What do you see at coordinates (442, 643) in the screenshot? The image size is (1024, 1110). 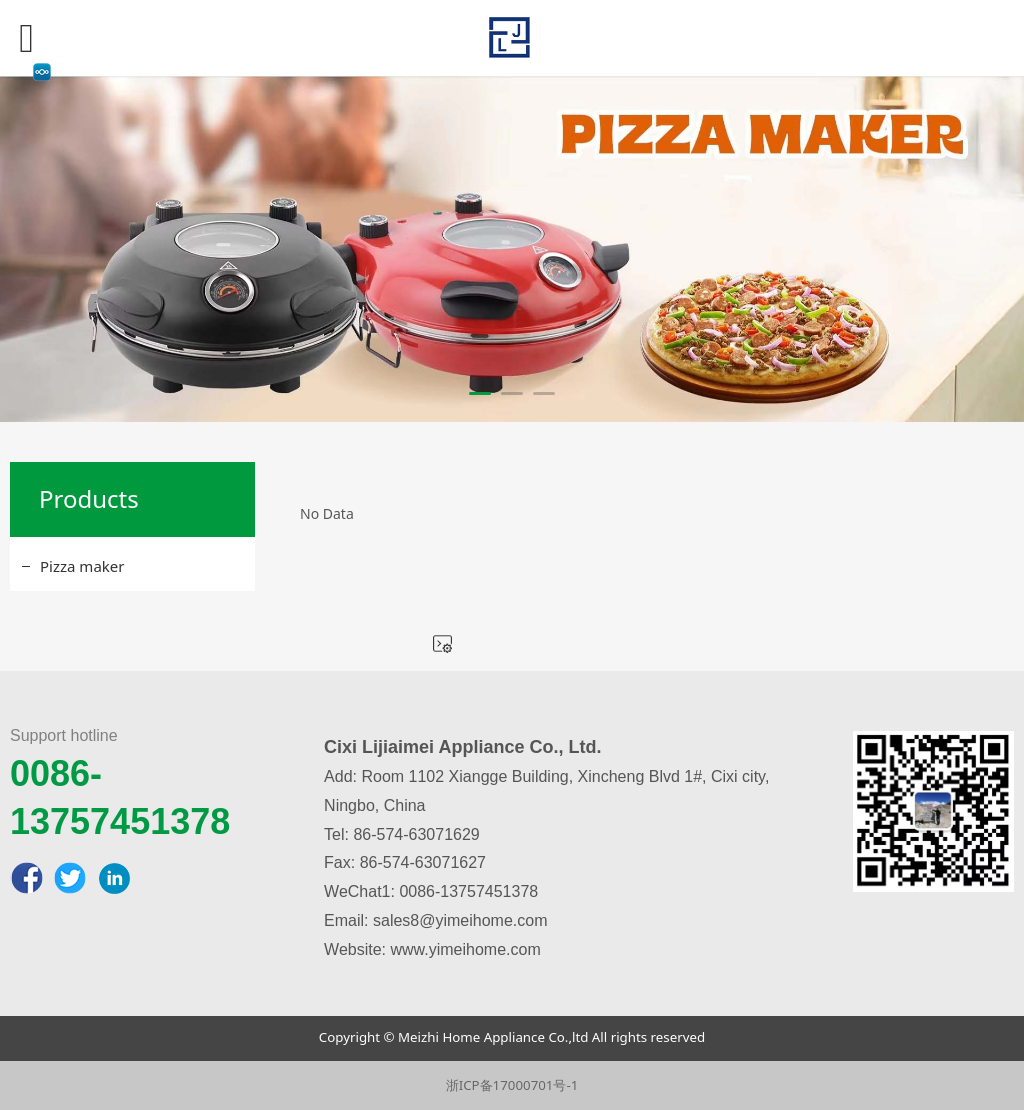 I see `open terminal preferences` at bounding box center [442, 643].